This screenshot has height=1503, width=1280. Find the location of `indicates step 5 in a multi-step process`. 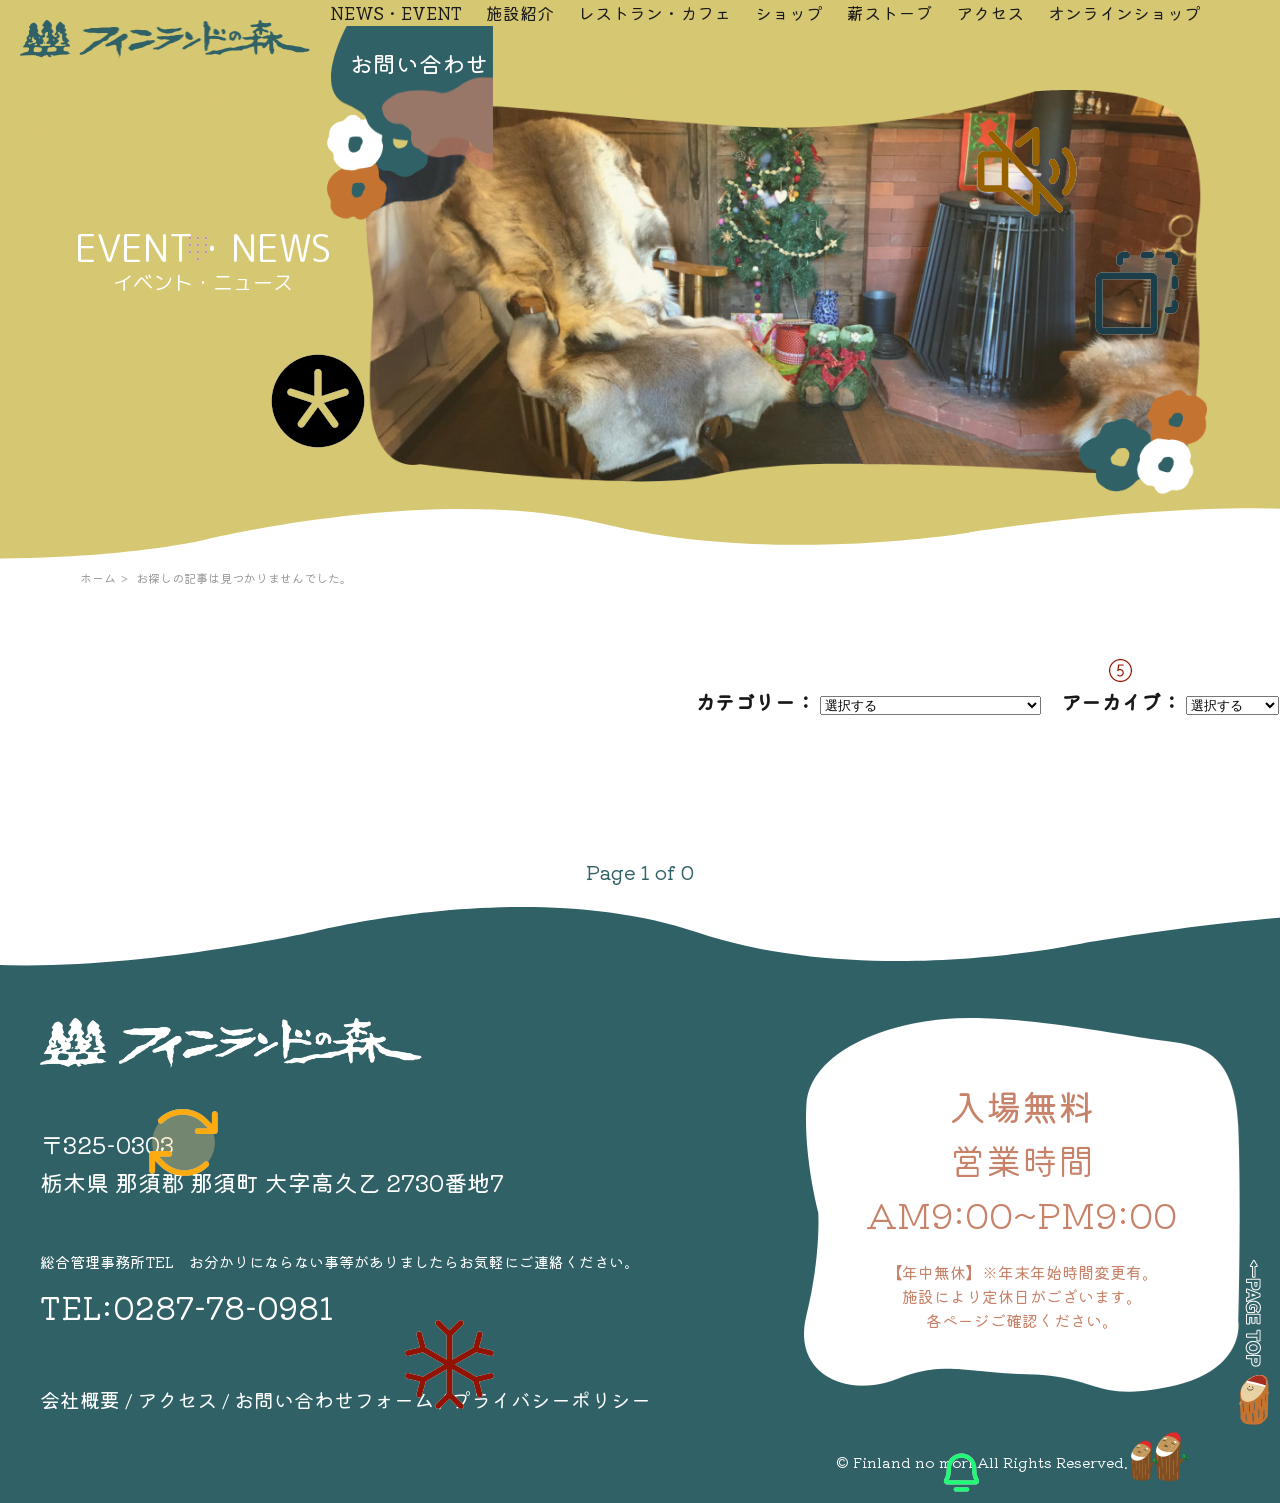

indicates step 5 in a multi-step process is located at coordinates (1120, 670).